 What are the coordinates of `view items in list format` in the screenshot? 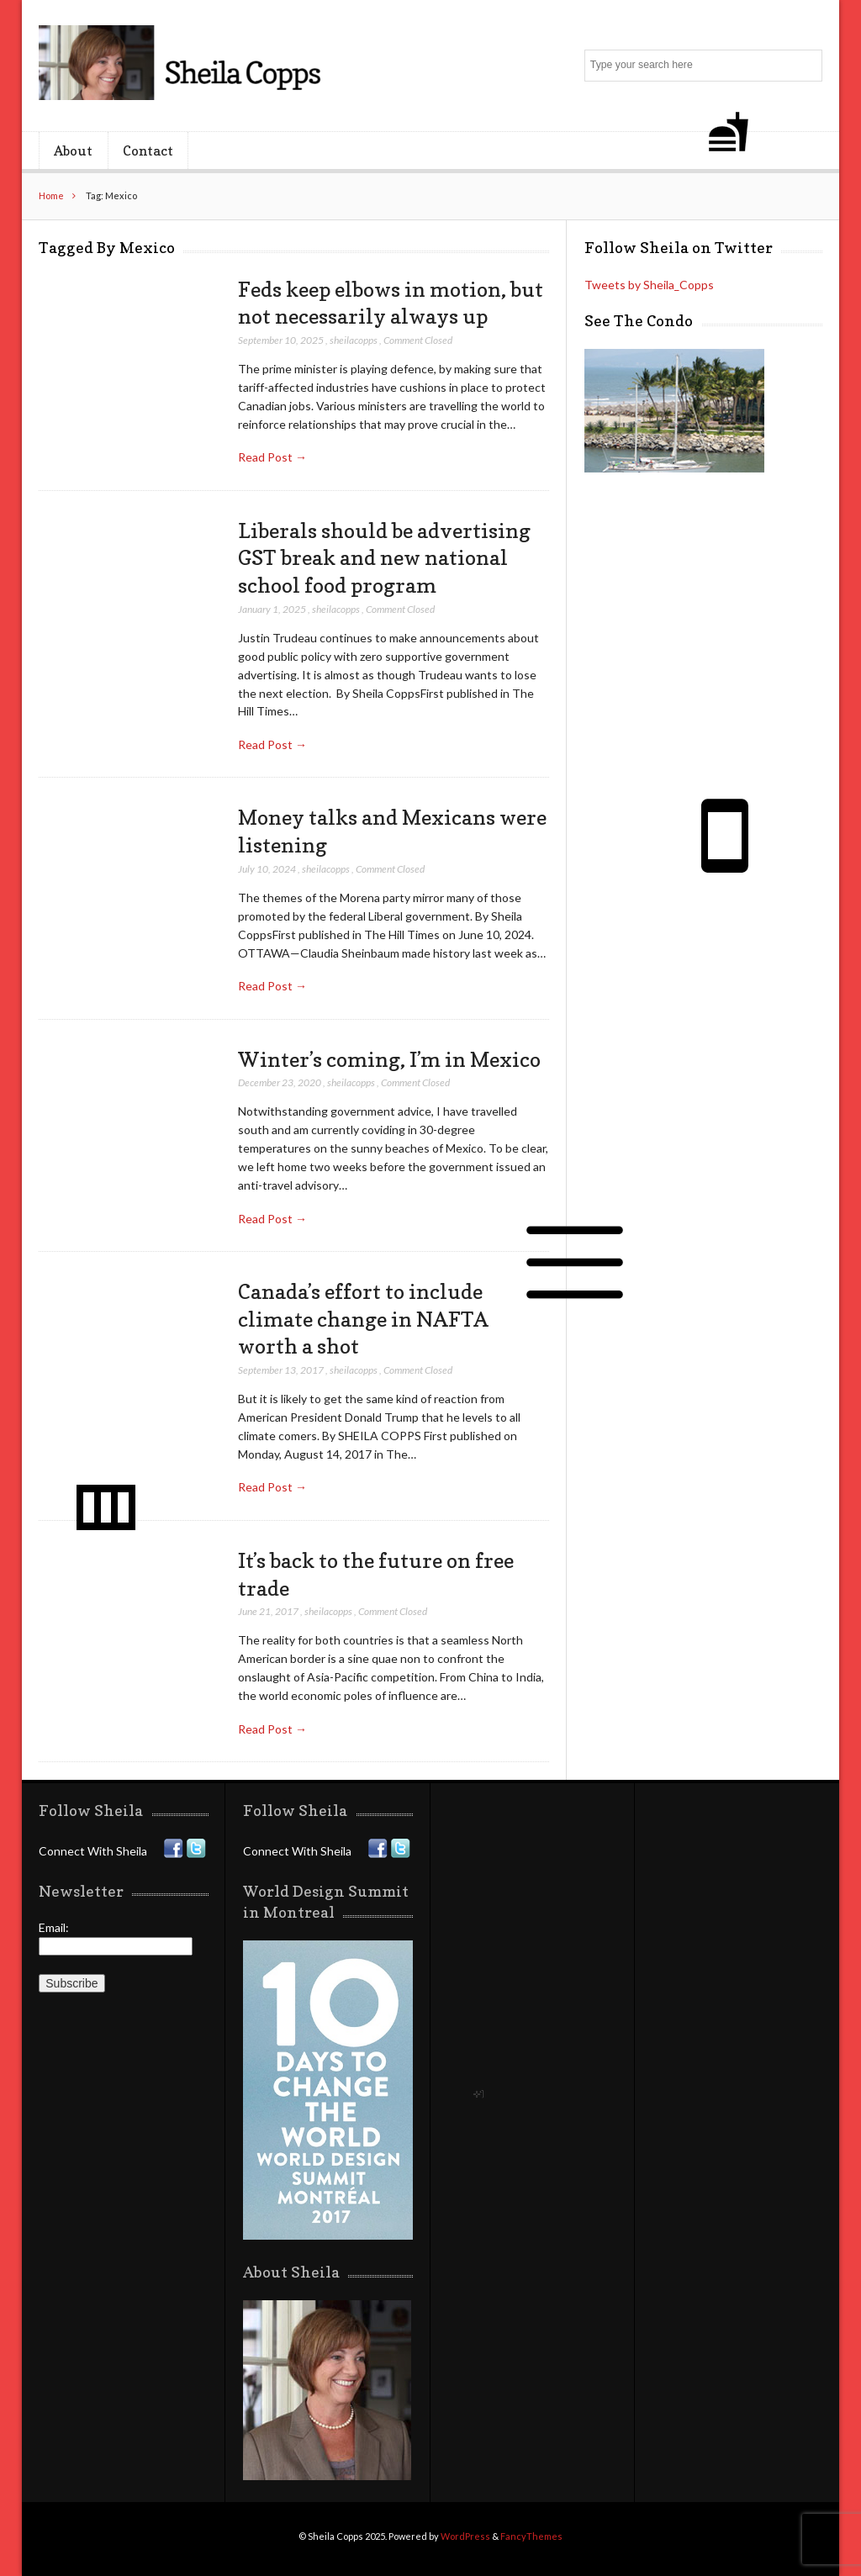 It's located at (574, 1262).